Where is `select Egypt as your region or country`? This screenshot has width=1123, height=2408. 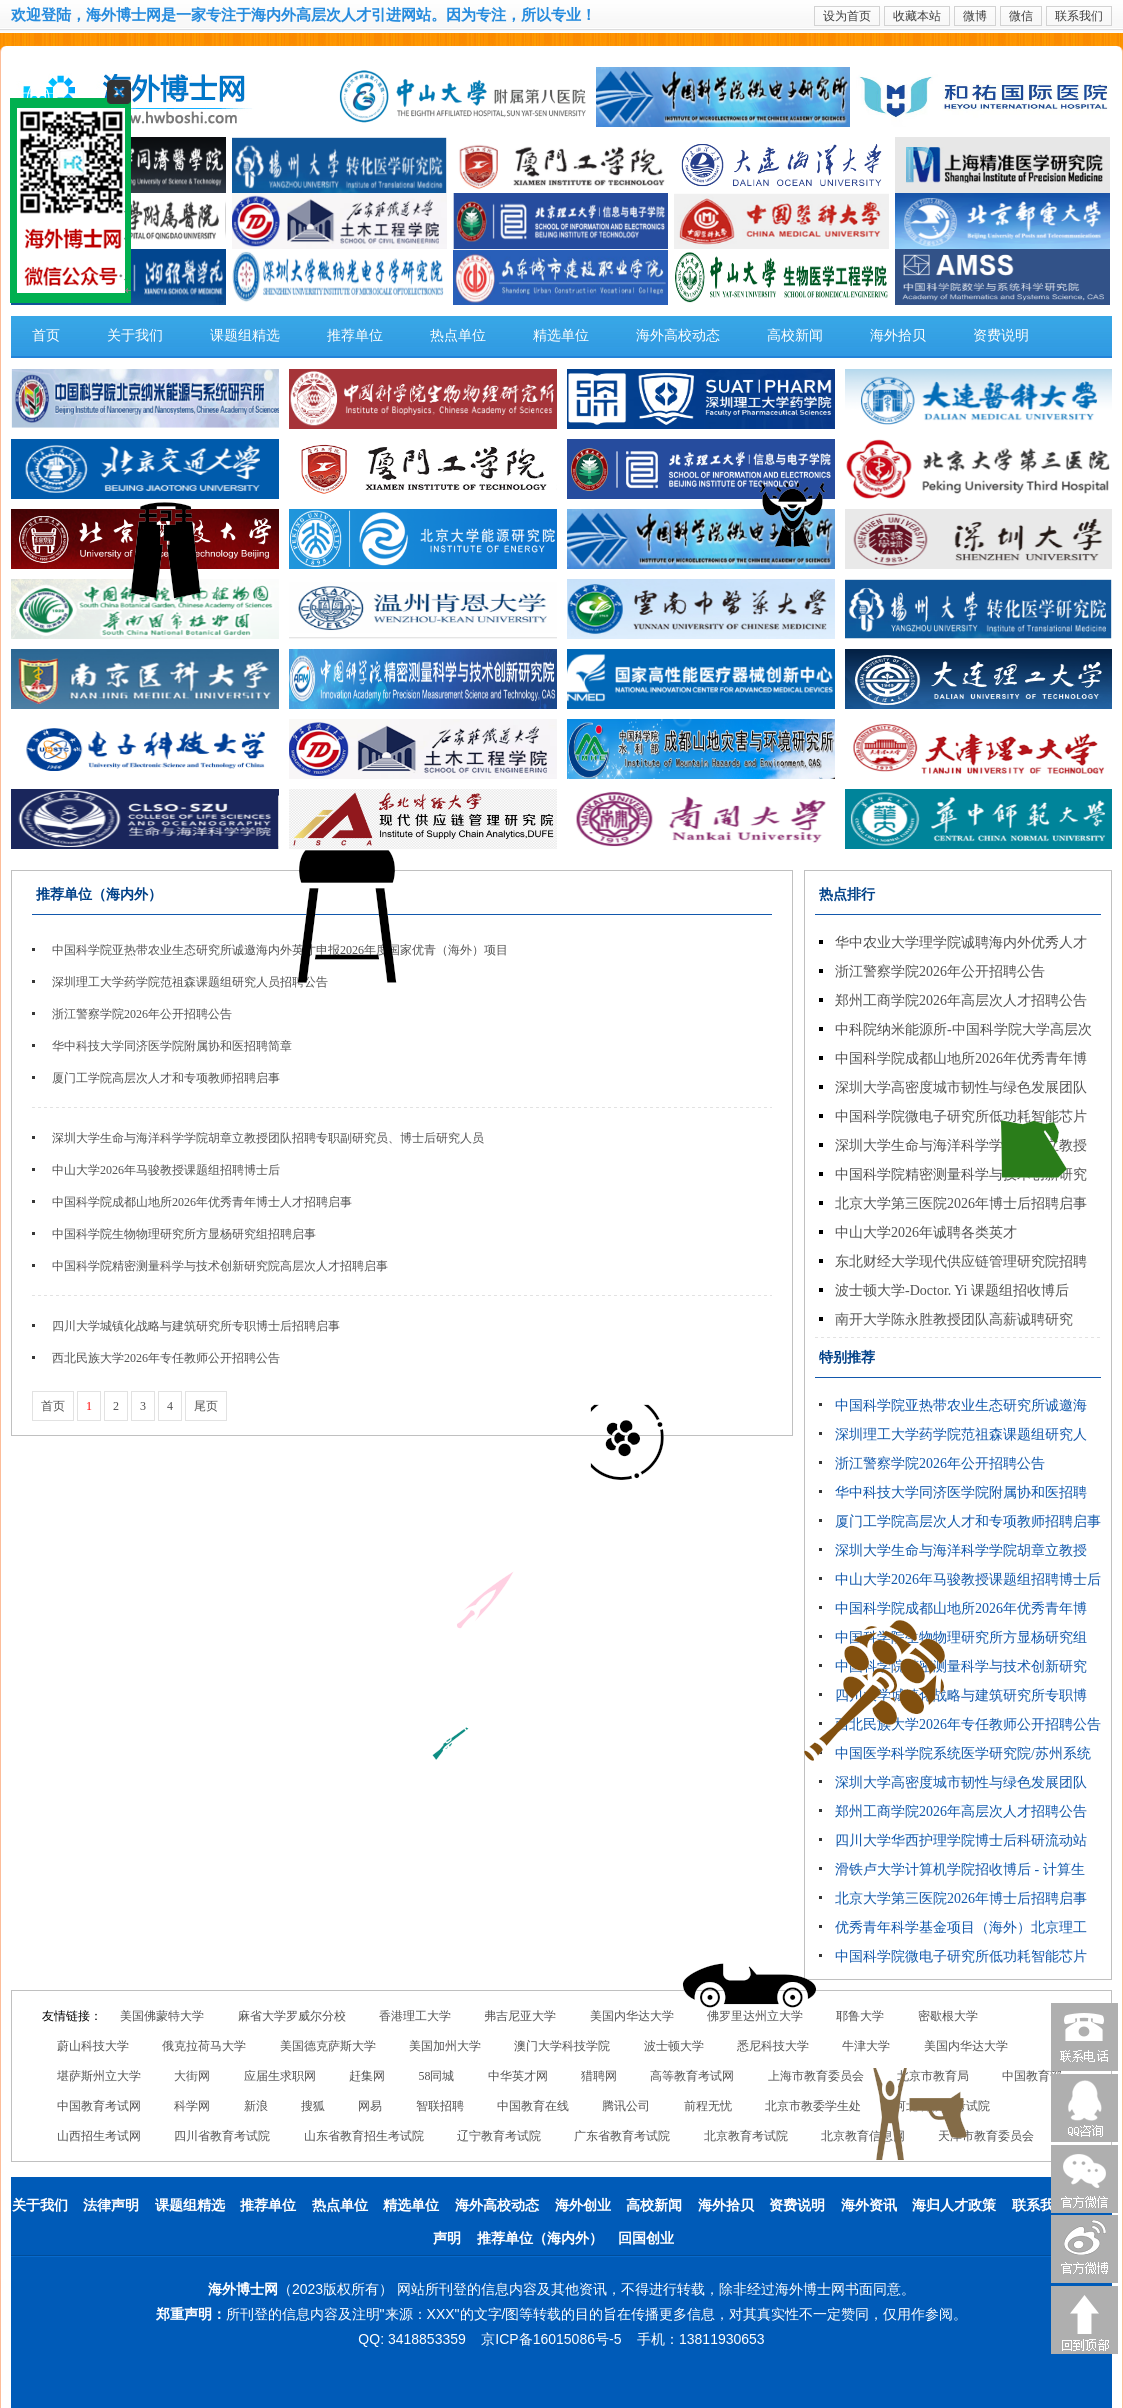 select Egypt as your region or country is located at coordinates (1034, 1149).